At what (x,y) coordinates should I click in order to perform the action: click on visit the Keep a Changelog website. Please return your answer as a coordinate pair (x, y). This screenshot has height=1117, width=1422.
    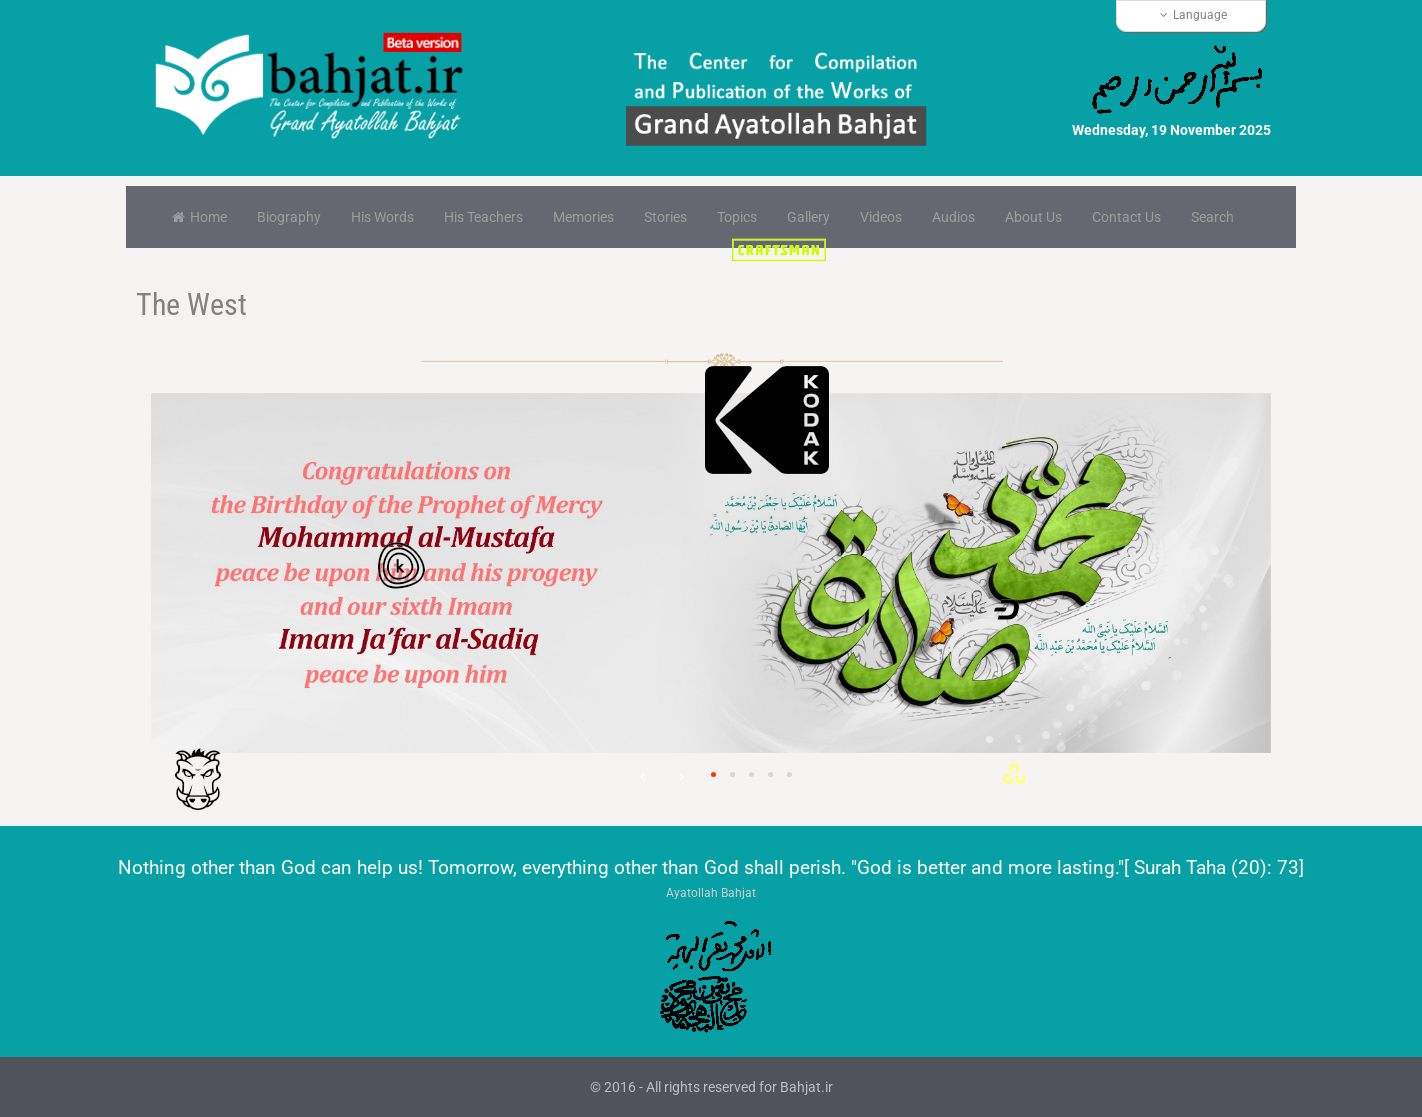
    Looking at the image, I should click on (401, 565).